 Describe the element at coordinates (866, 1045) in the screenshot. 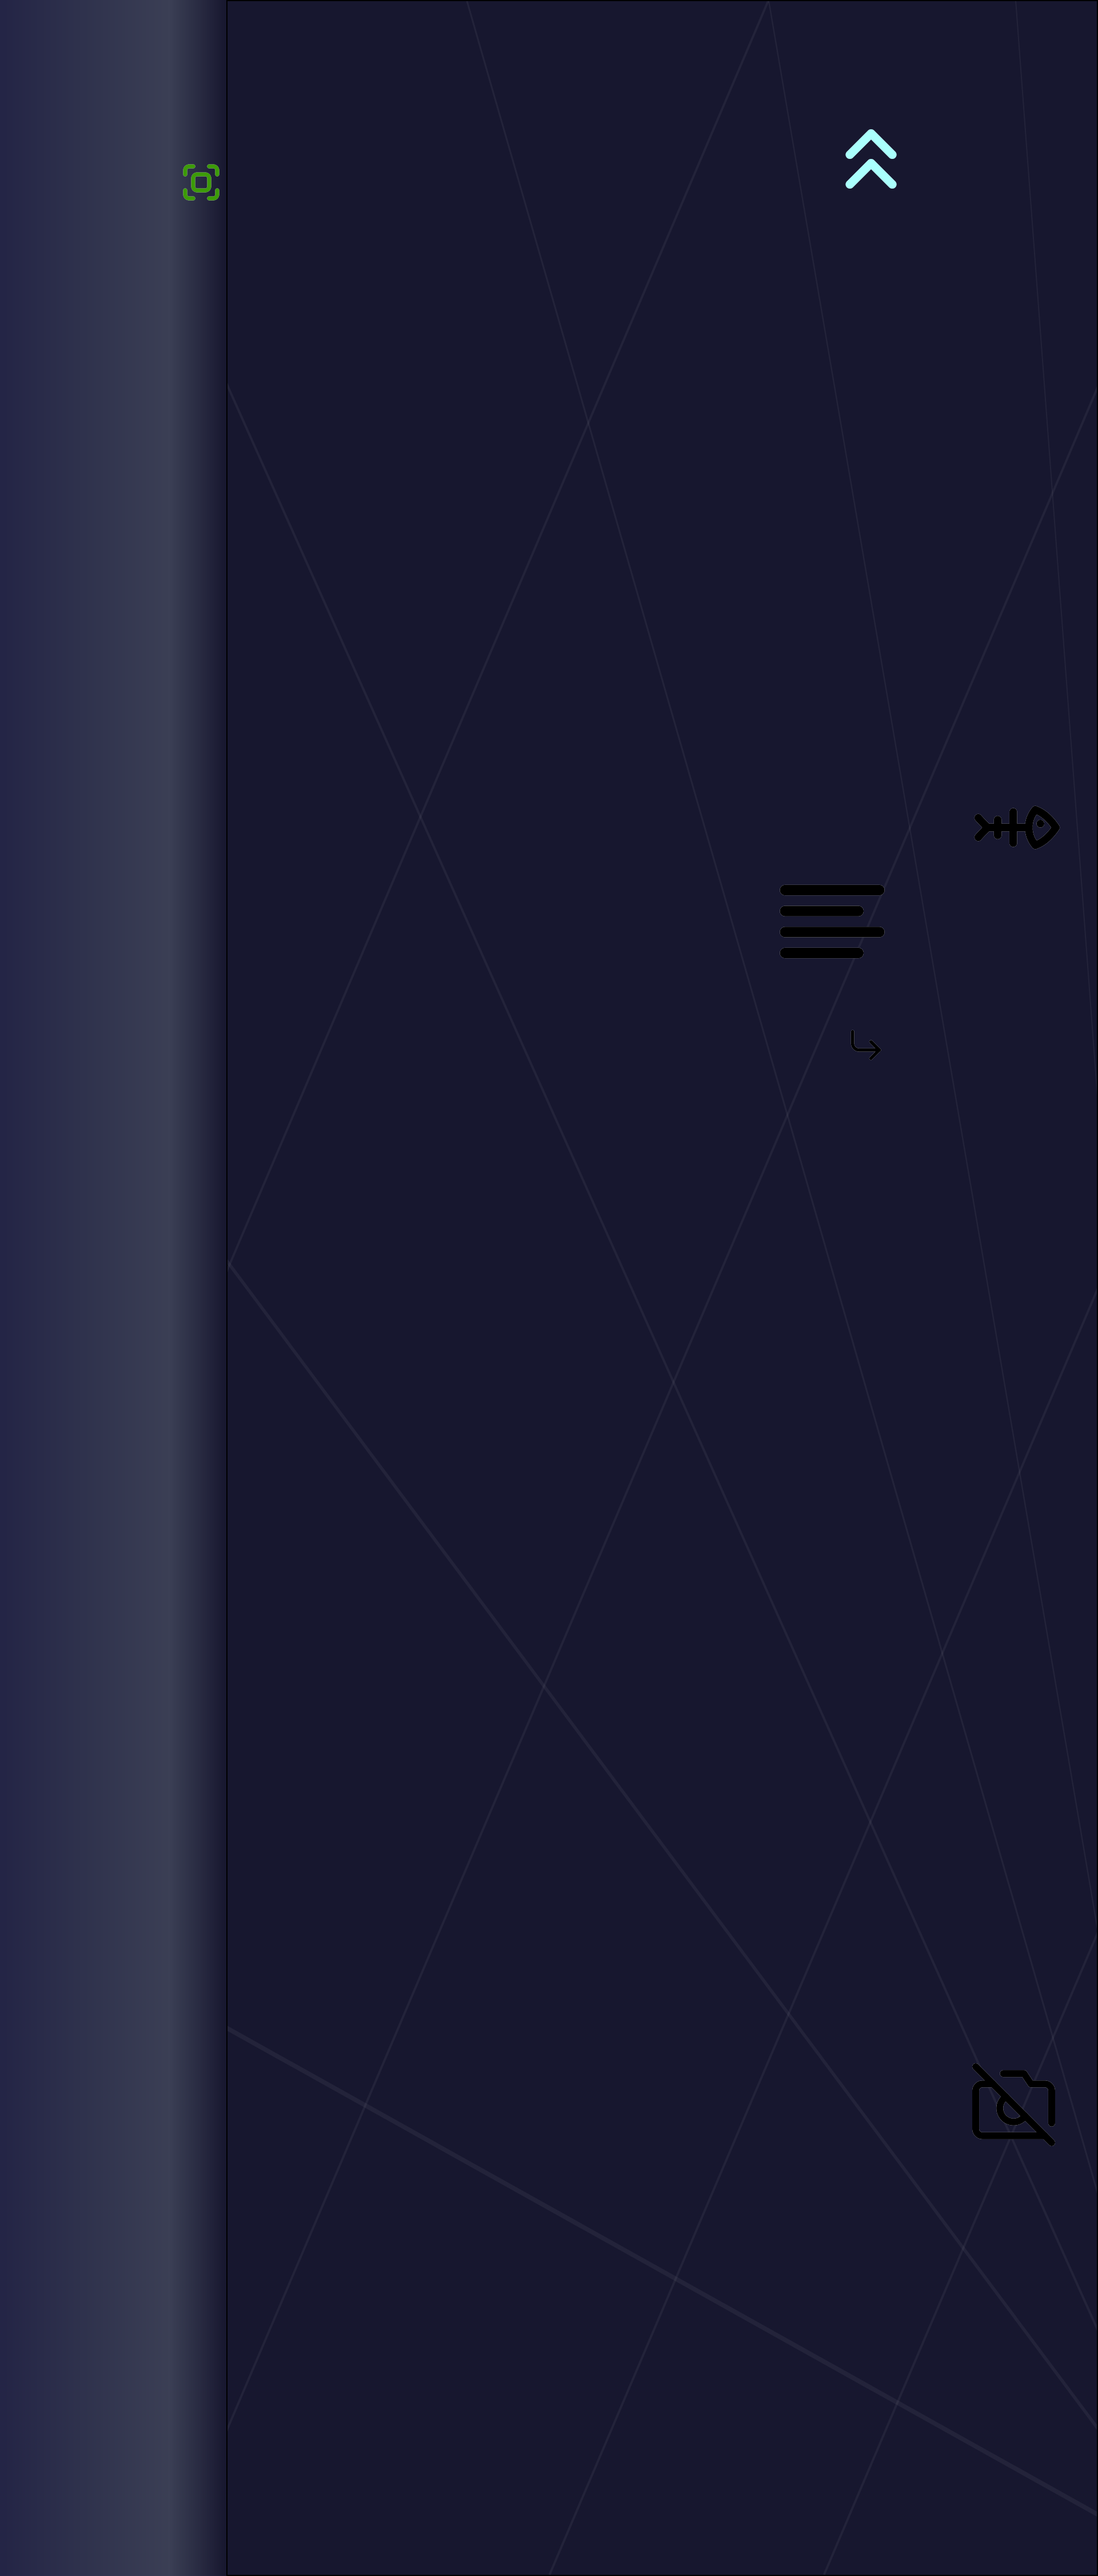

I see `reply to a message or comment` at that location.